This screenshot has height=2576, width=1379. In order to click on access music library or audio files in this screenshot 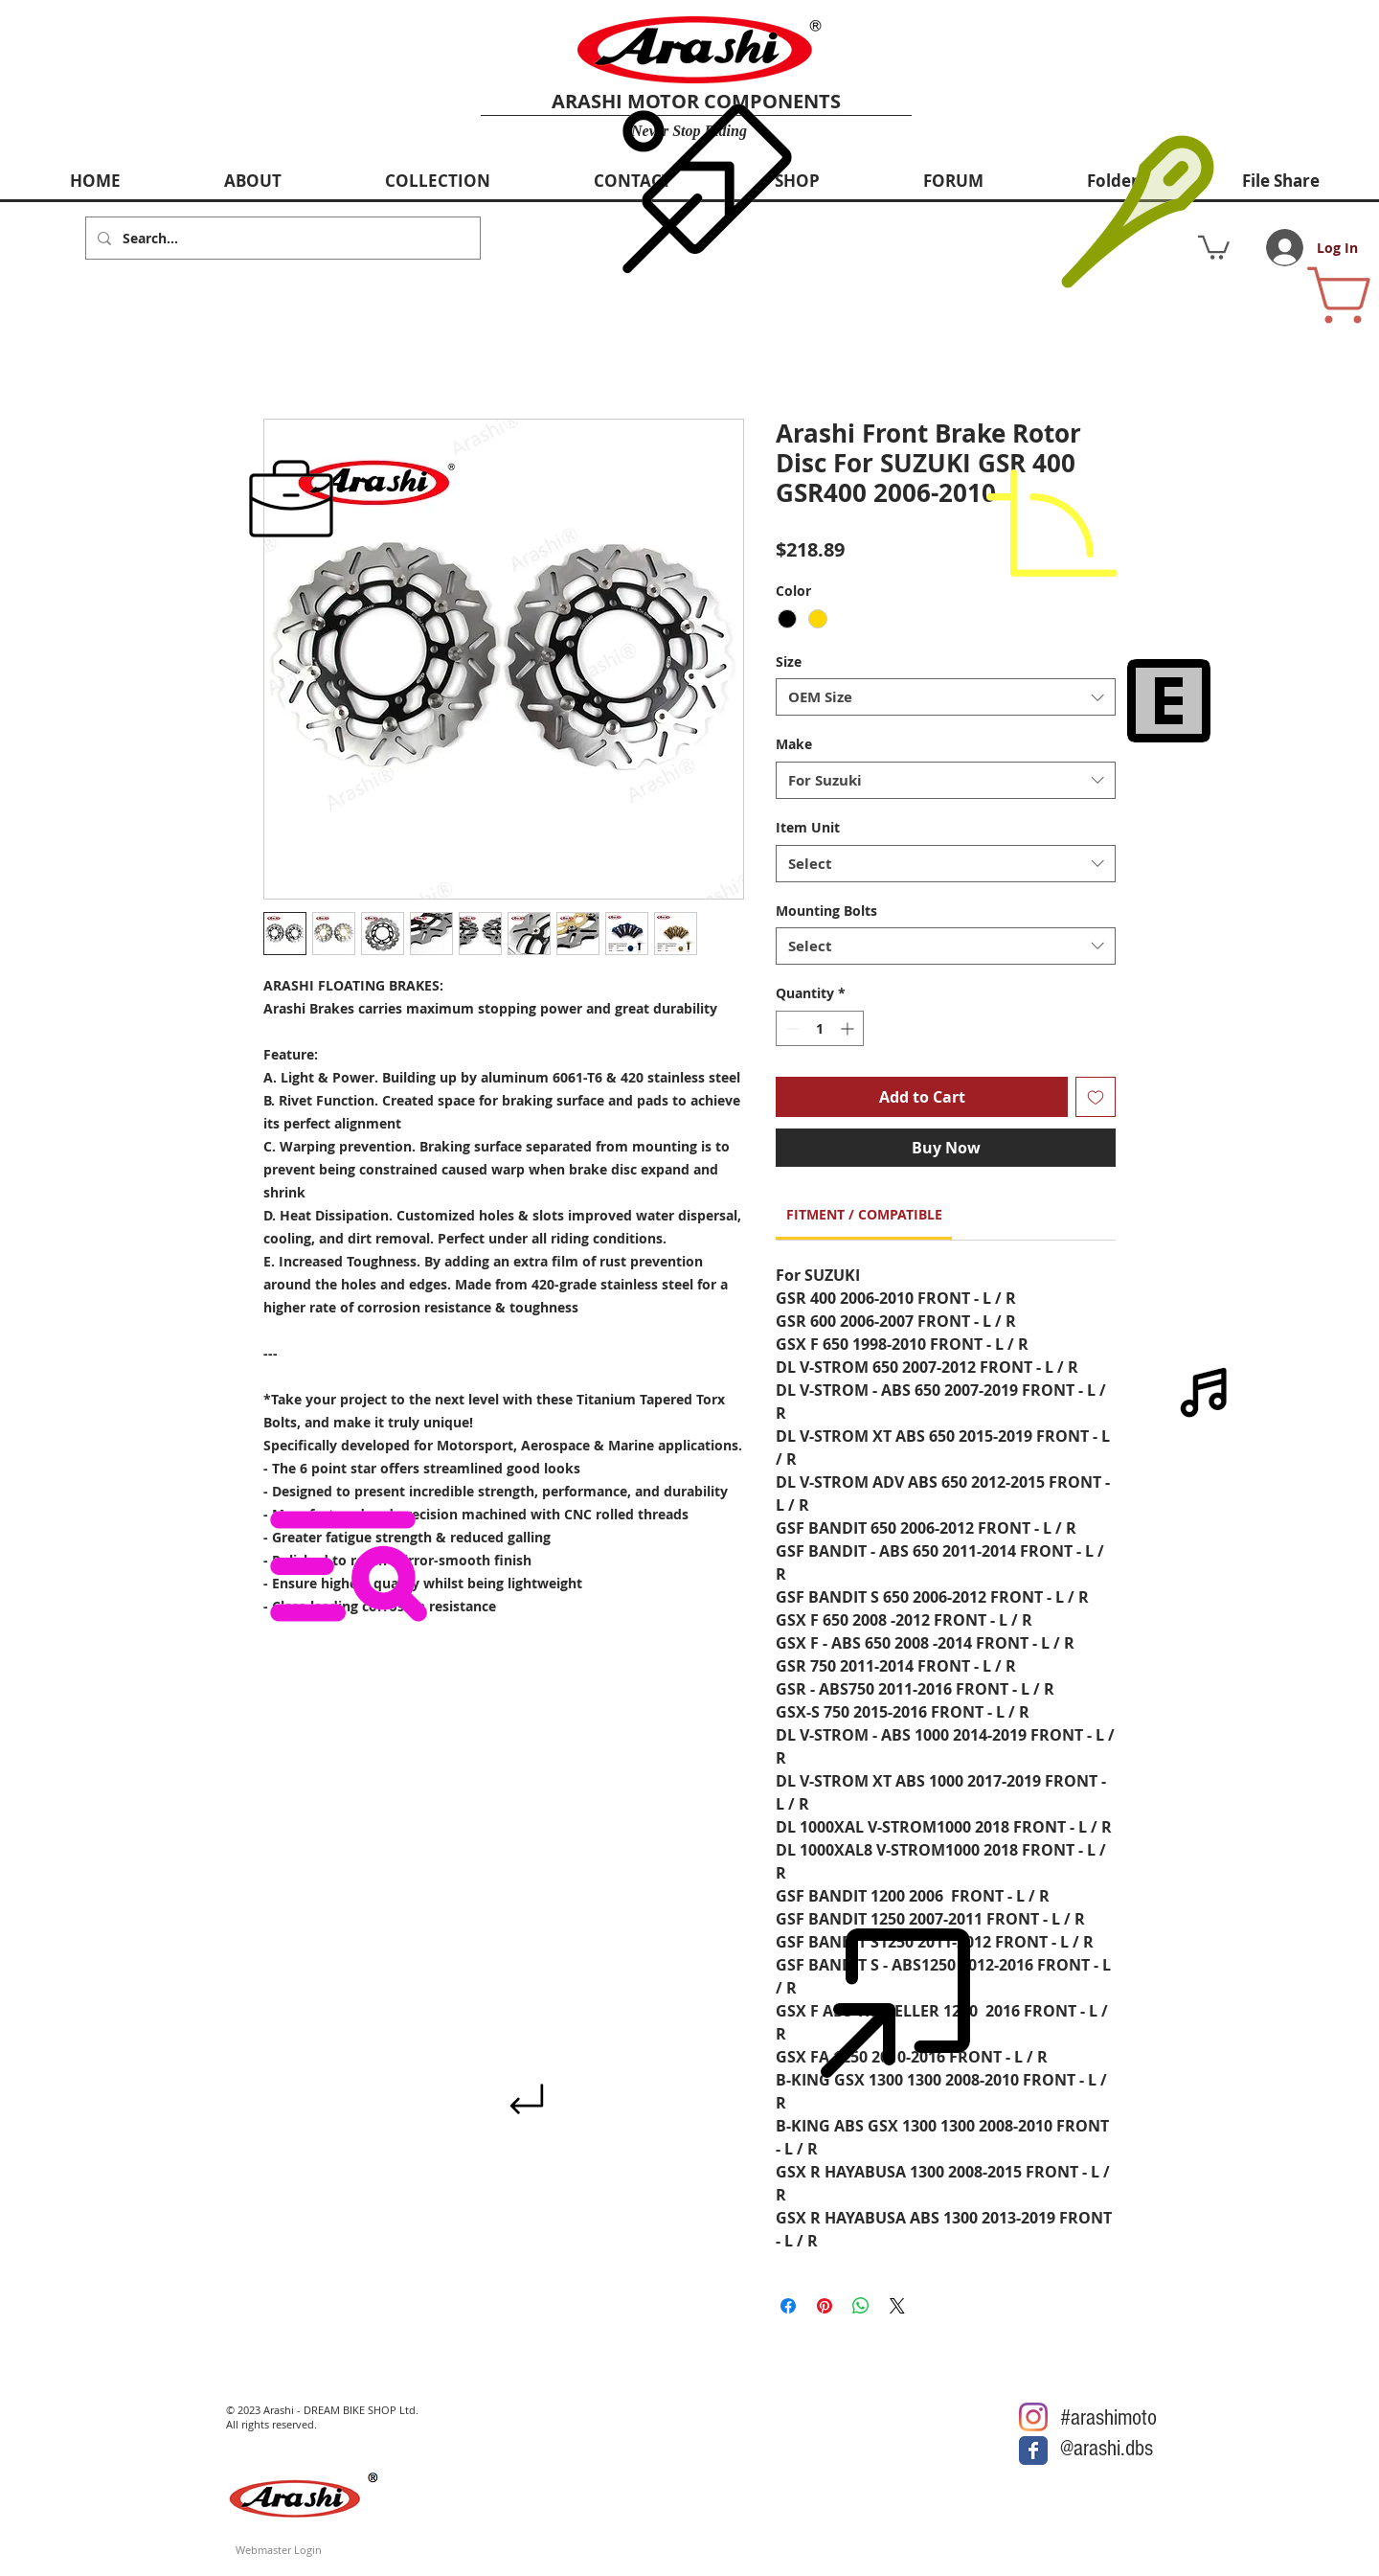, I will do `click(1206, 1393)`.